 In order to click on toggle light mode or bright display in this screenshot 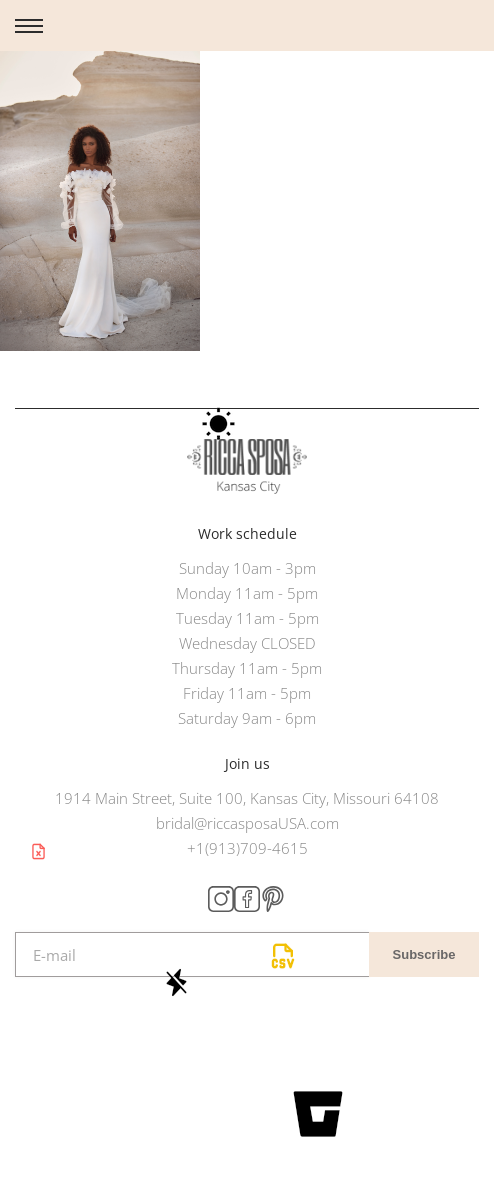, I will do `click(218, 424)`.